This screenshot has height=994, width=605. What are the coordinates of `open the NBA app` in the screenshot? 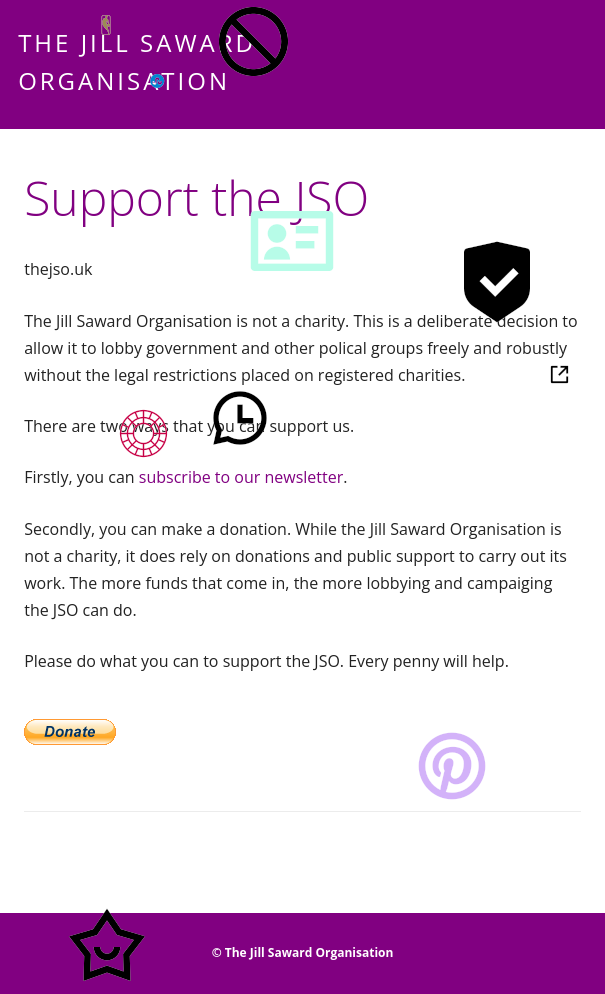 It's located at (106, 25).